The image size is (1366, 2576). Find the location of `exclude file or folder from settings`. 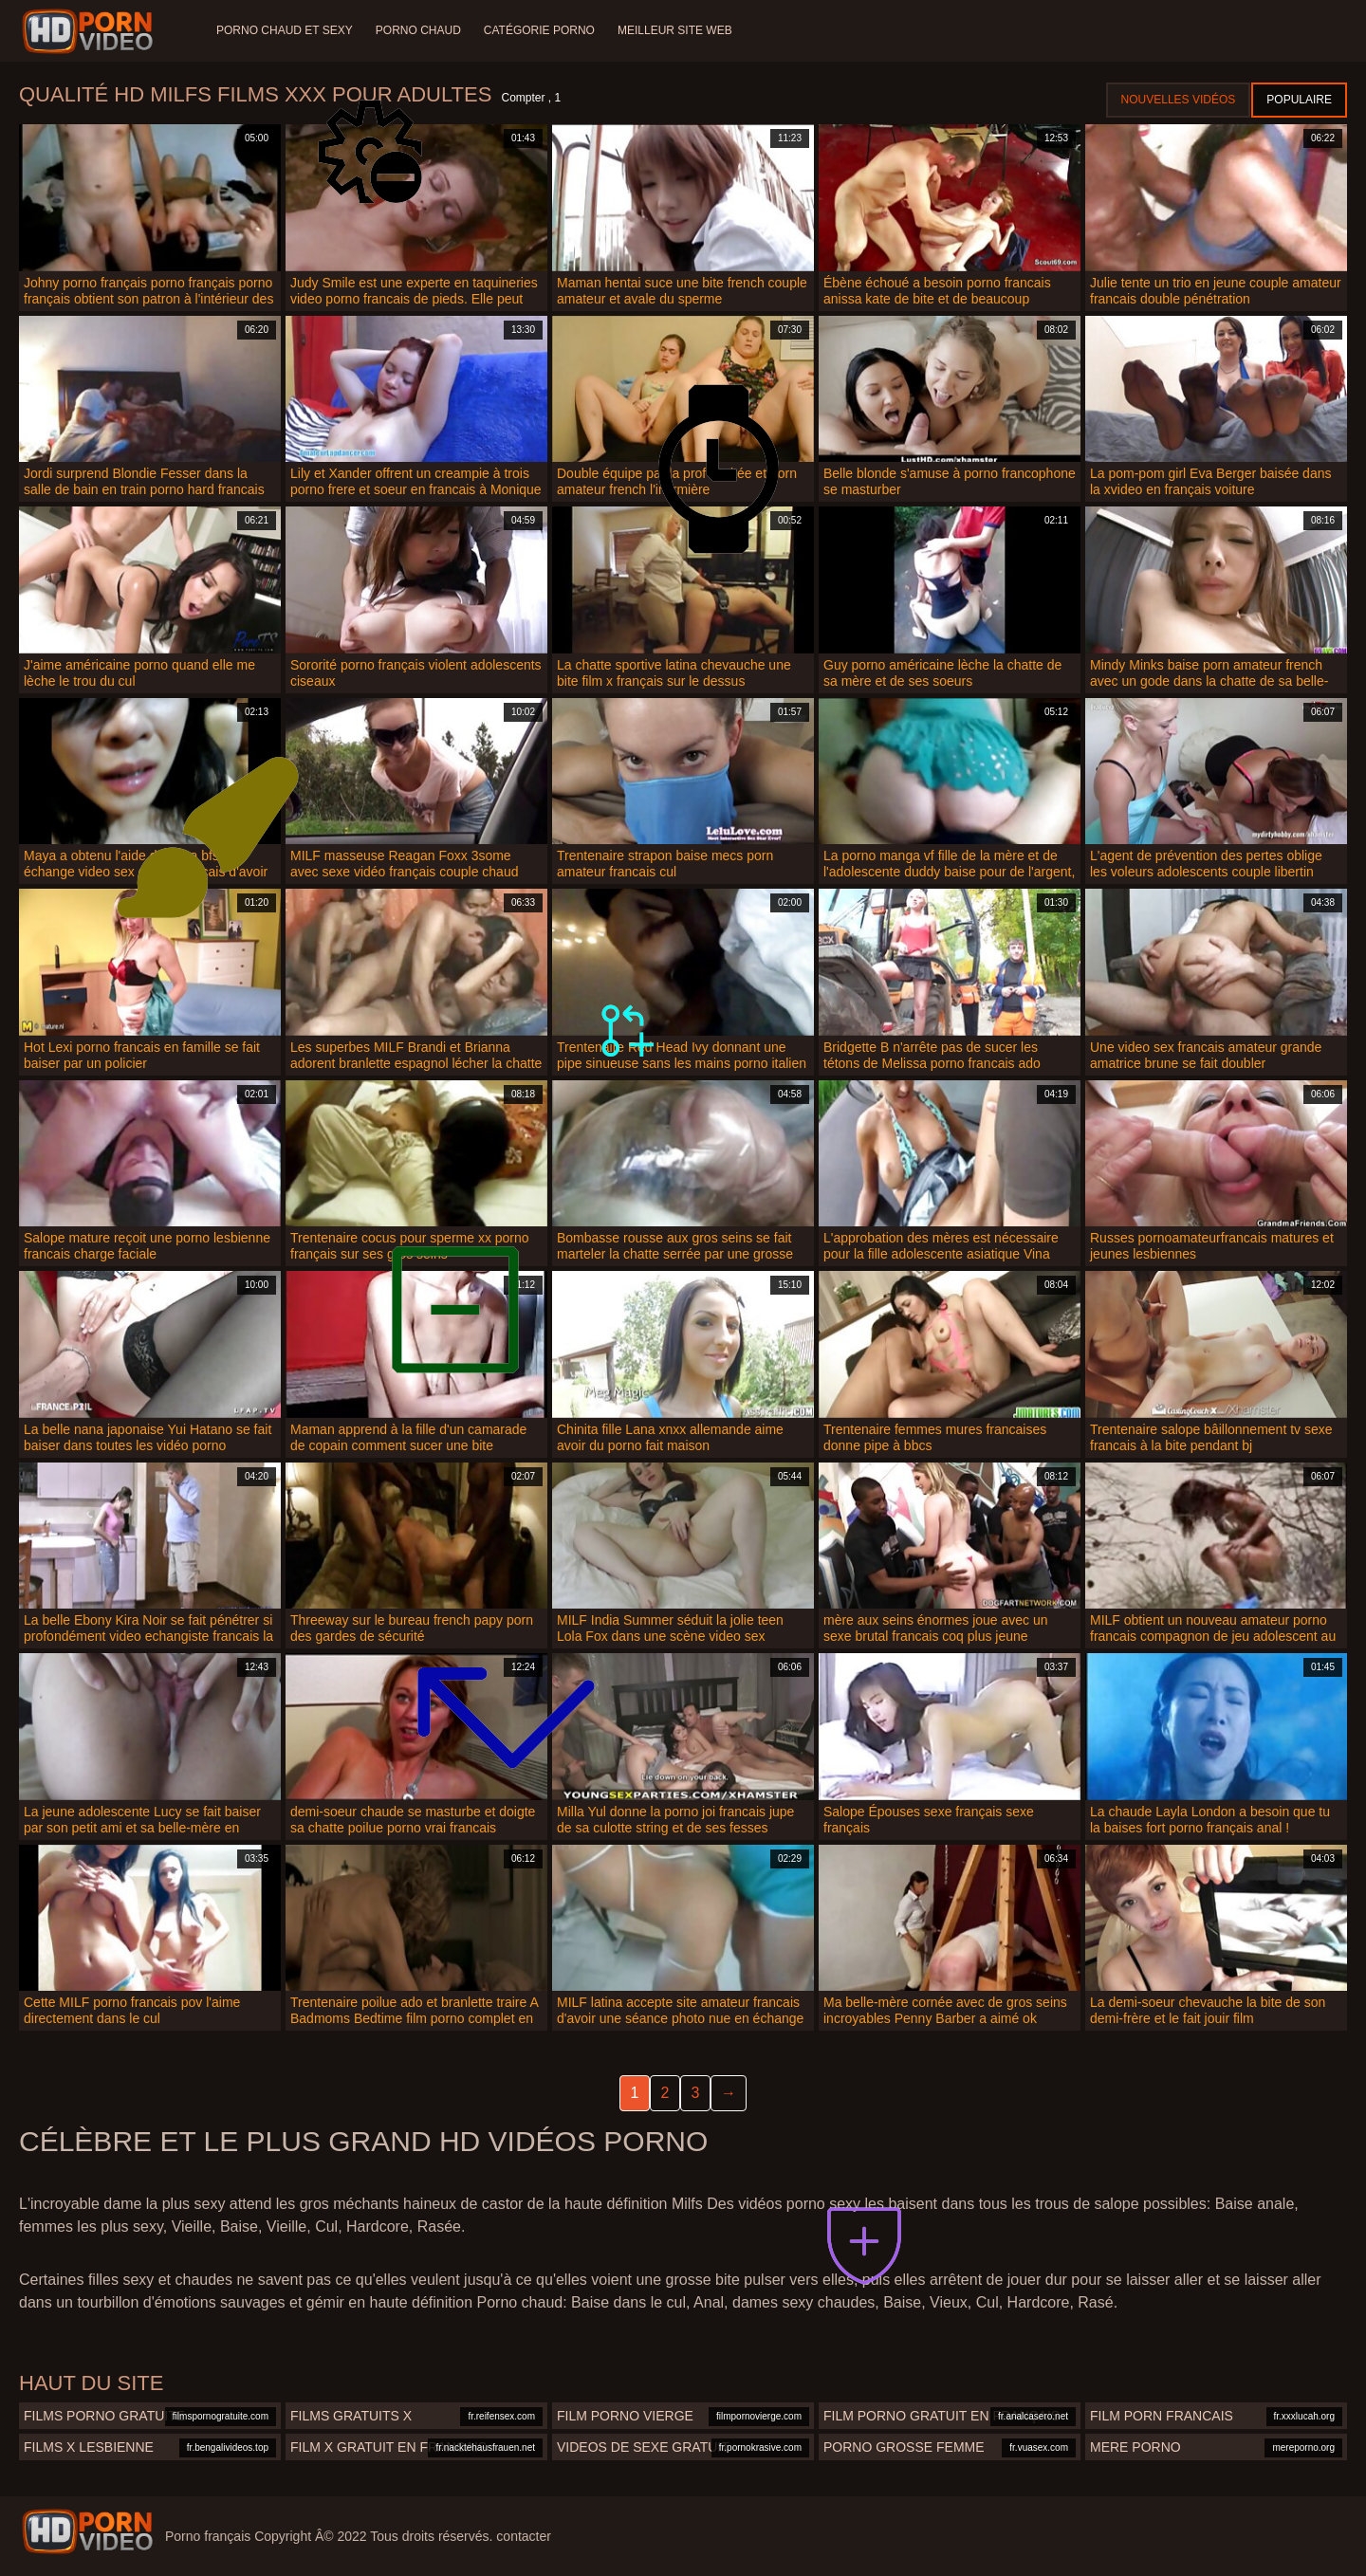

exclude file or folder from settings is located at coordinates (370, 152).